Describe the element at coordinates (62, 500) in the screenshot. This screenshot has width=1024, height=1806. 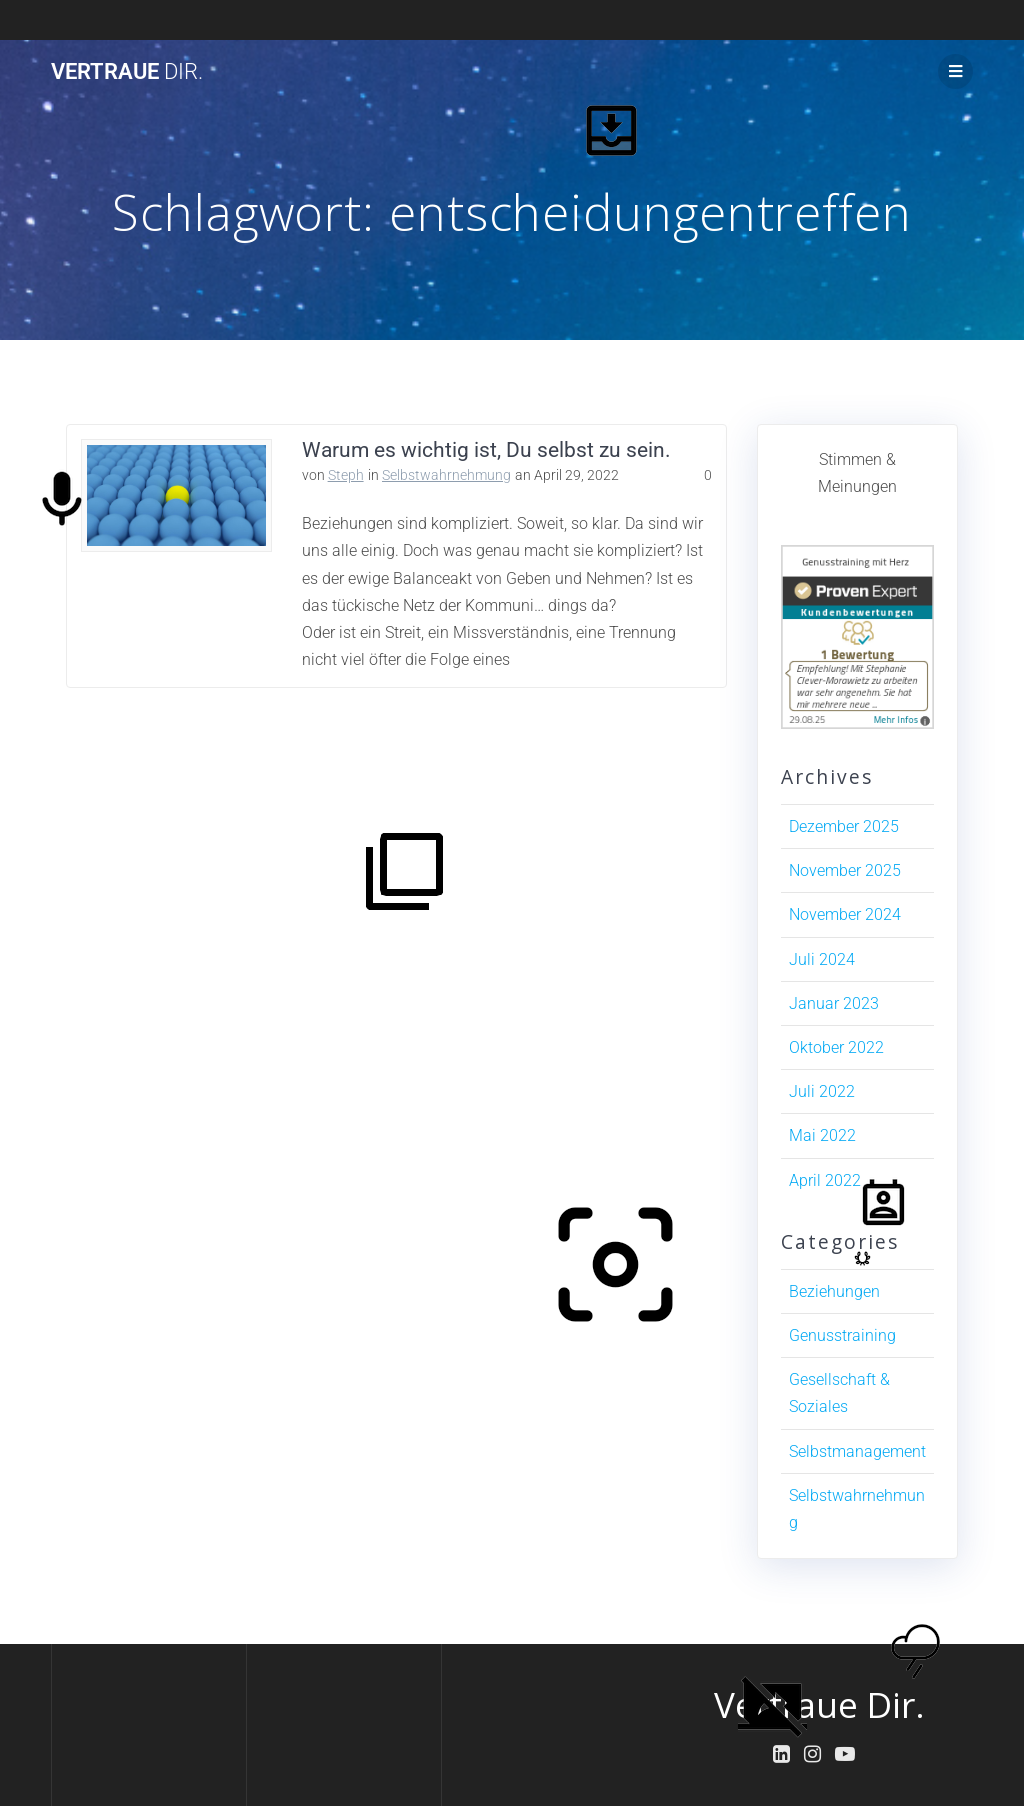
I see `tap to start voice recording` at that location.